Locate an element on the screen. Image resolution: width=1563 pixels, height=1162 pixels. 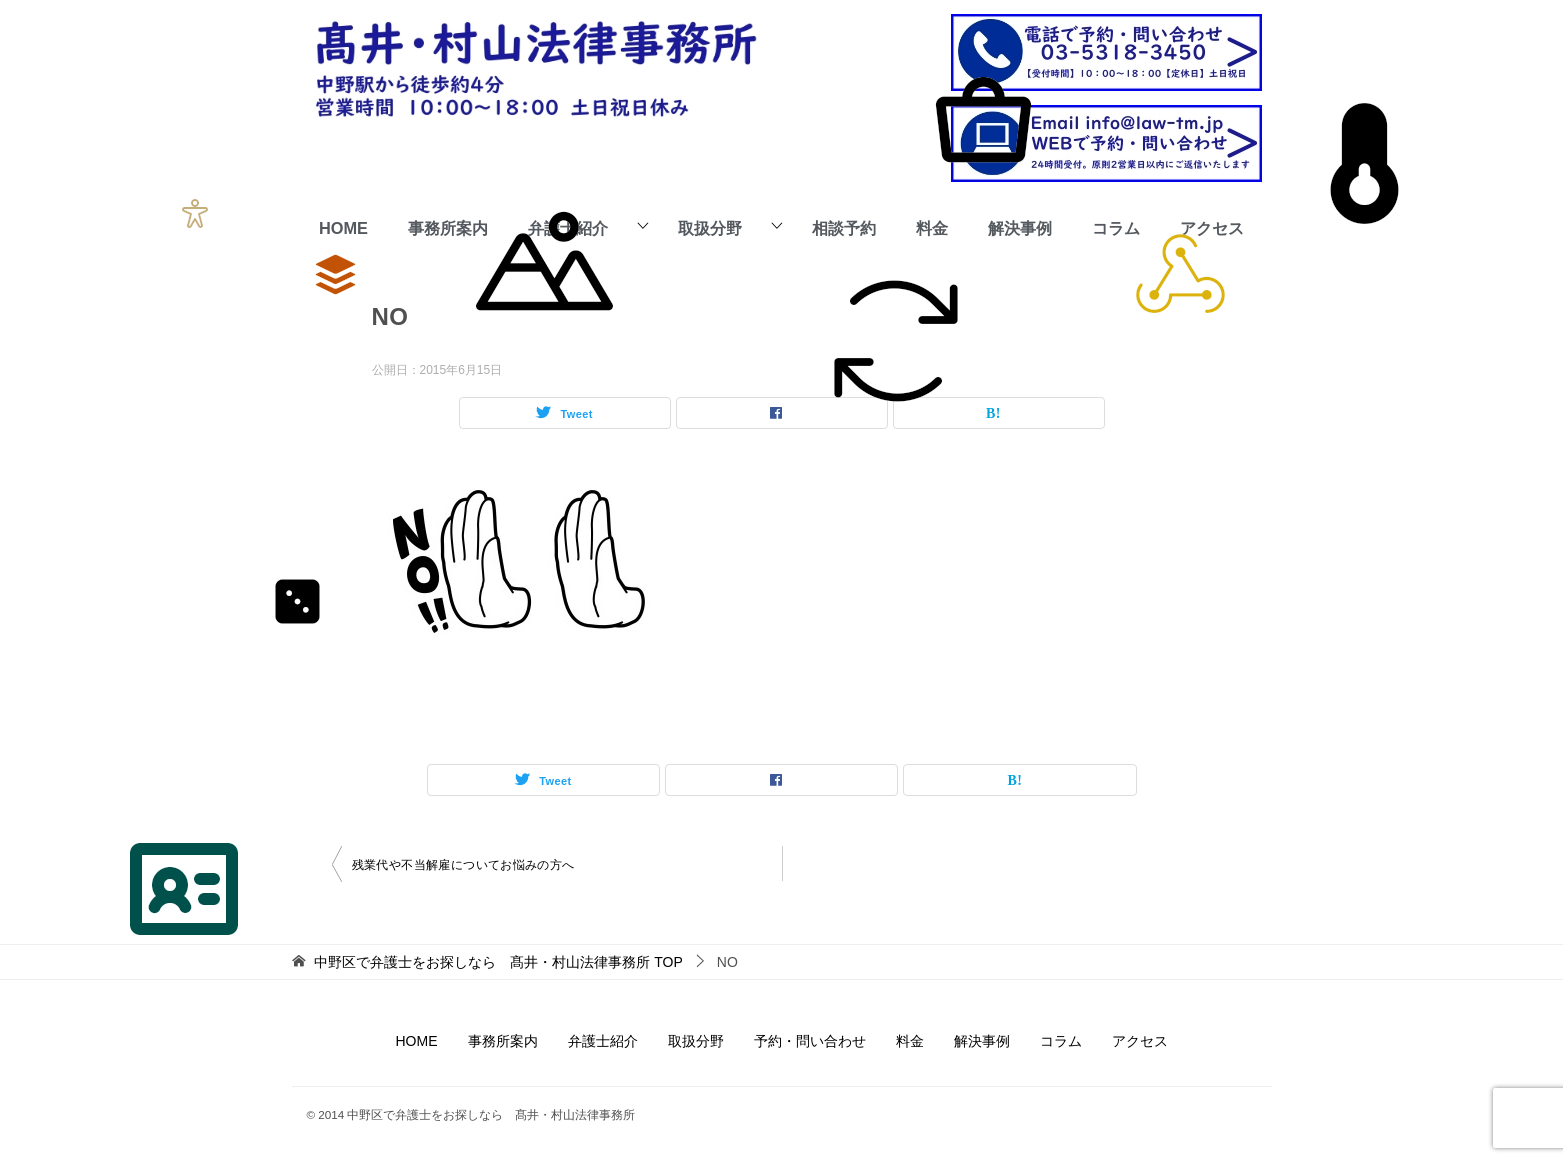
indicates a dice roll result of three is located at coordinates (297, 601).